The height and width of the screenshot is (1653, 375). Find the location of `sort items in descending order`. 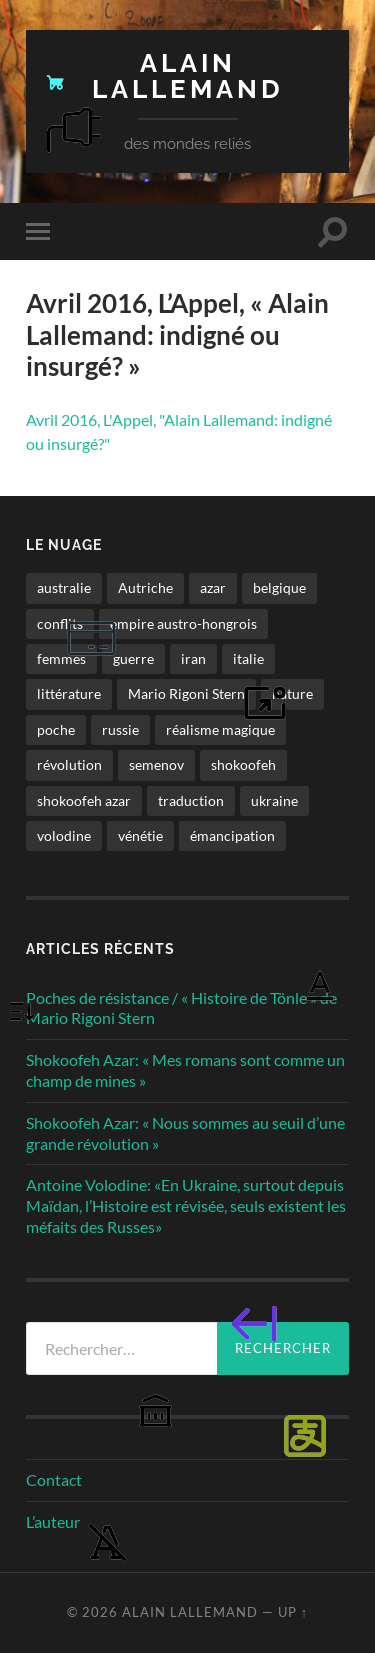

sort items in descending order is located at coordinates (21, 1011).